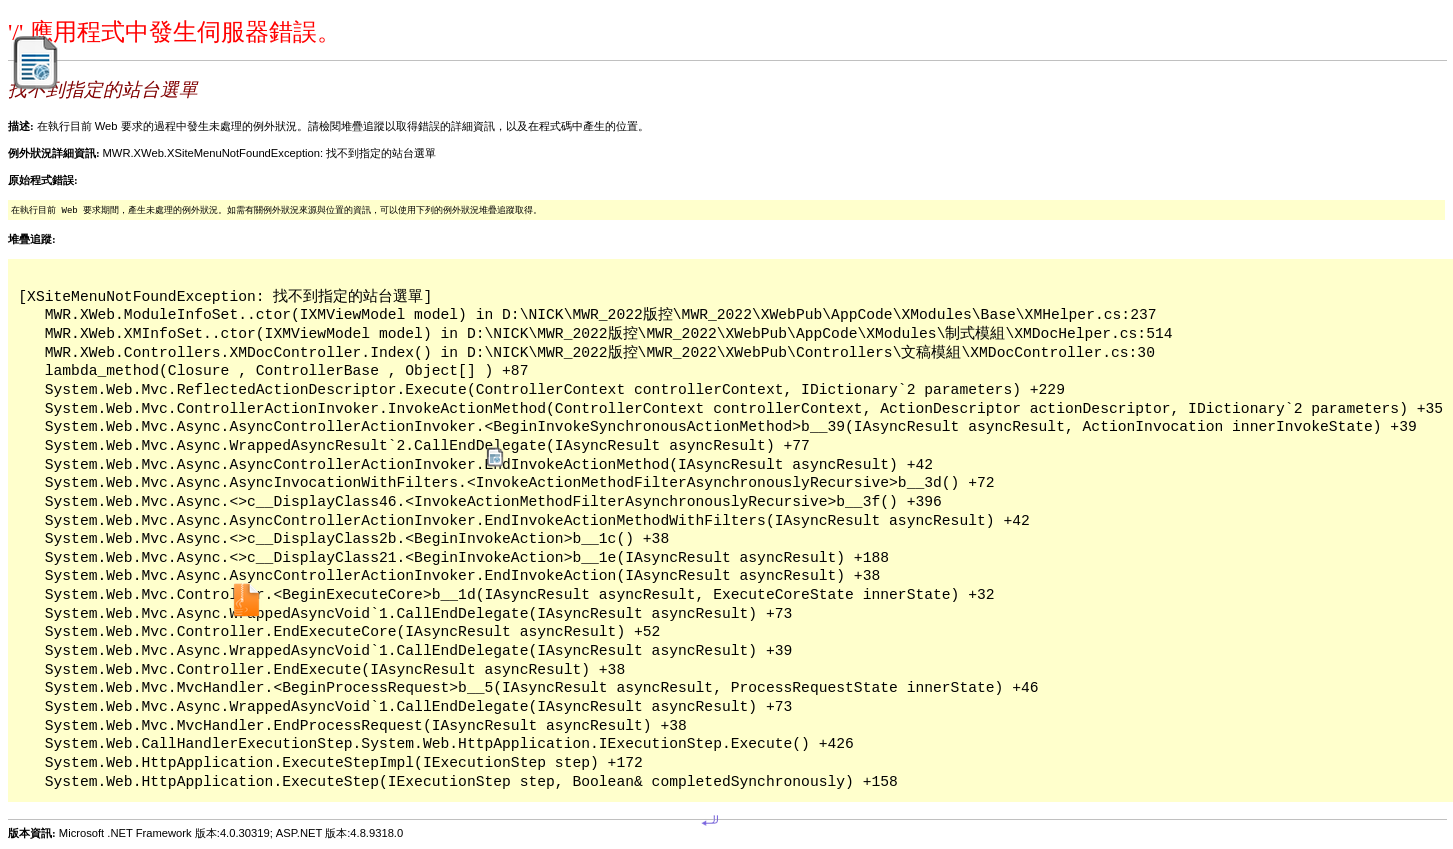 This screenshot has width=1453, height=849. I want to click on a java archive (jar) file, so click(246, 600).